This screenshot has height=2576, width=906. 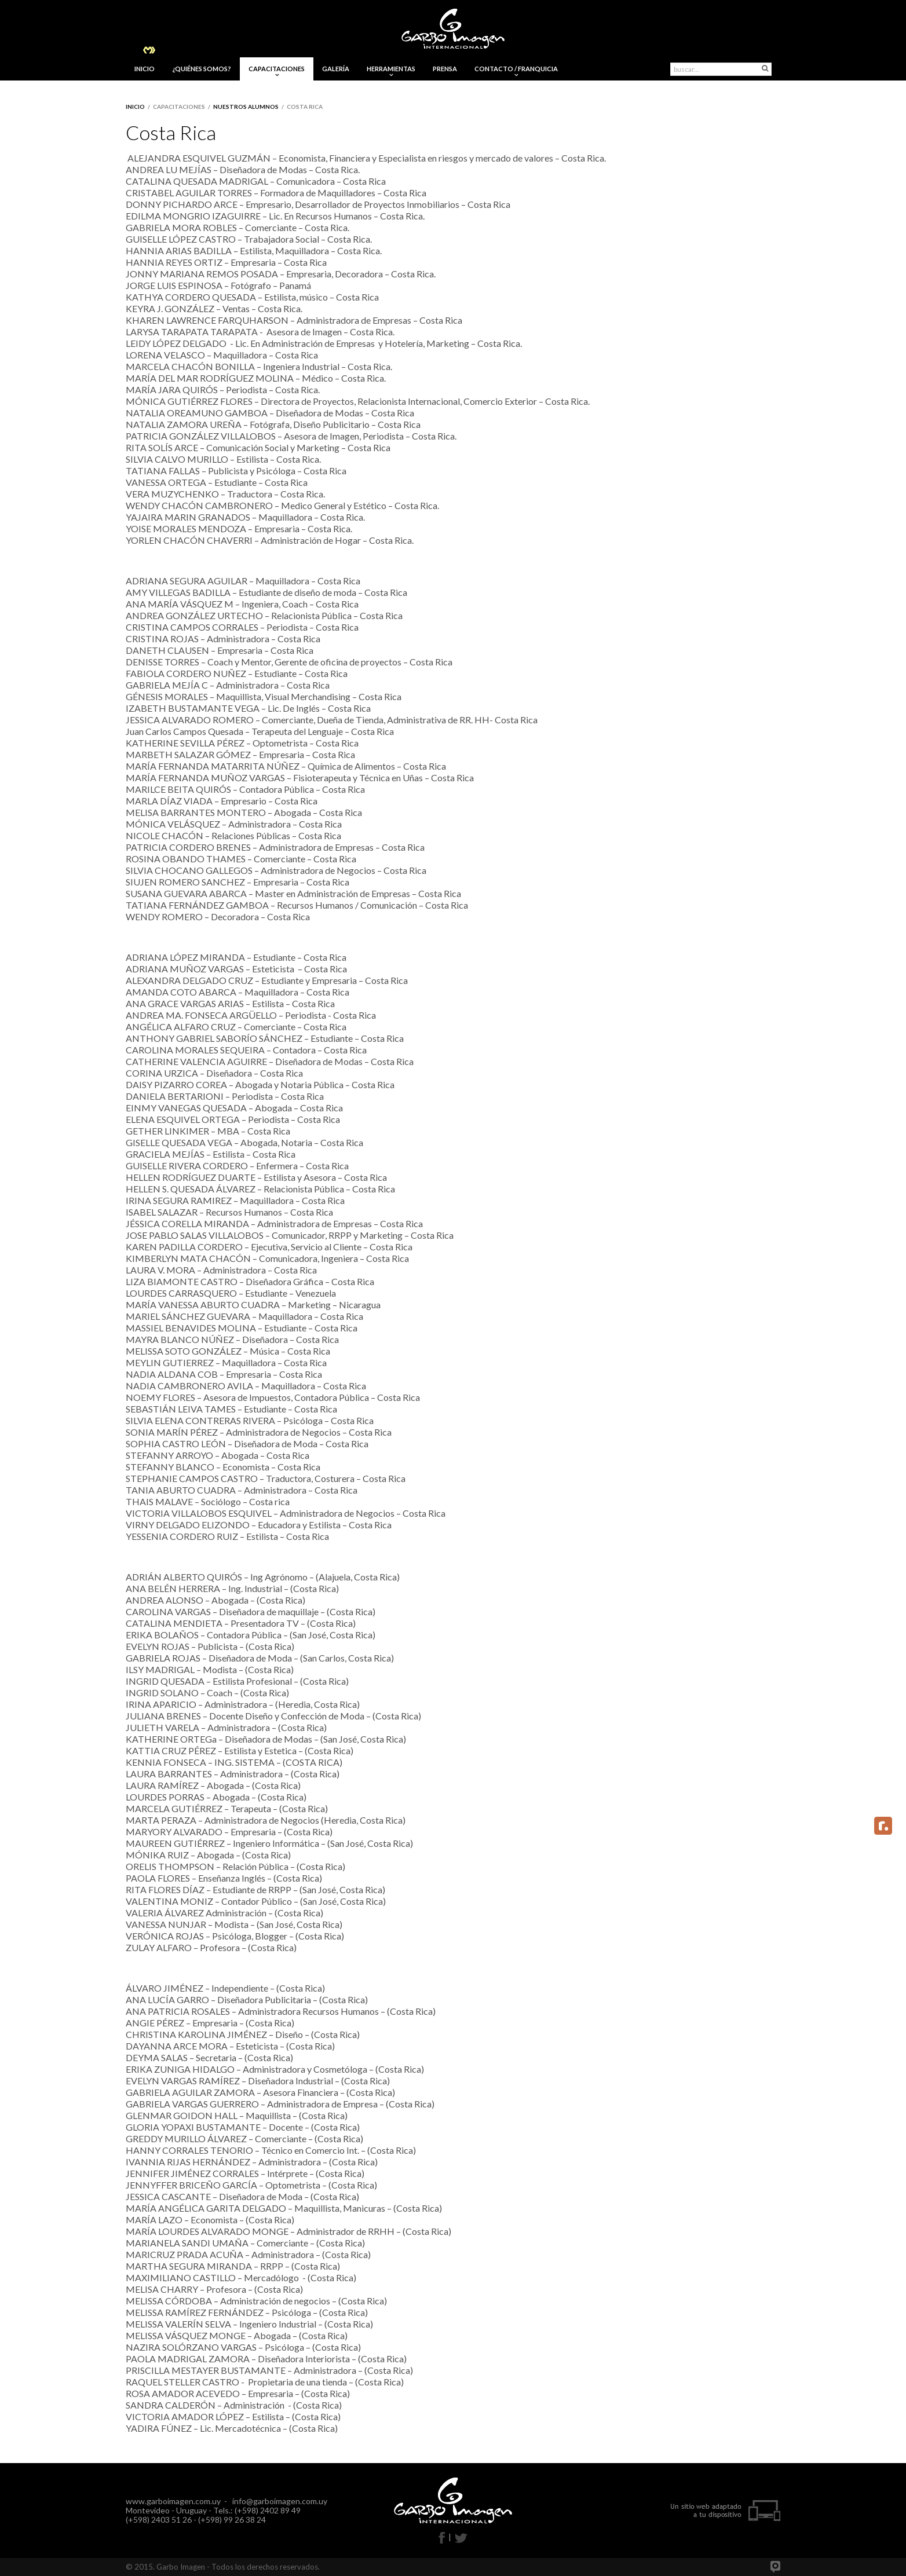 I want to click on open roadmap.sh website or app, so click(x=883, y=1825).